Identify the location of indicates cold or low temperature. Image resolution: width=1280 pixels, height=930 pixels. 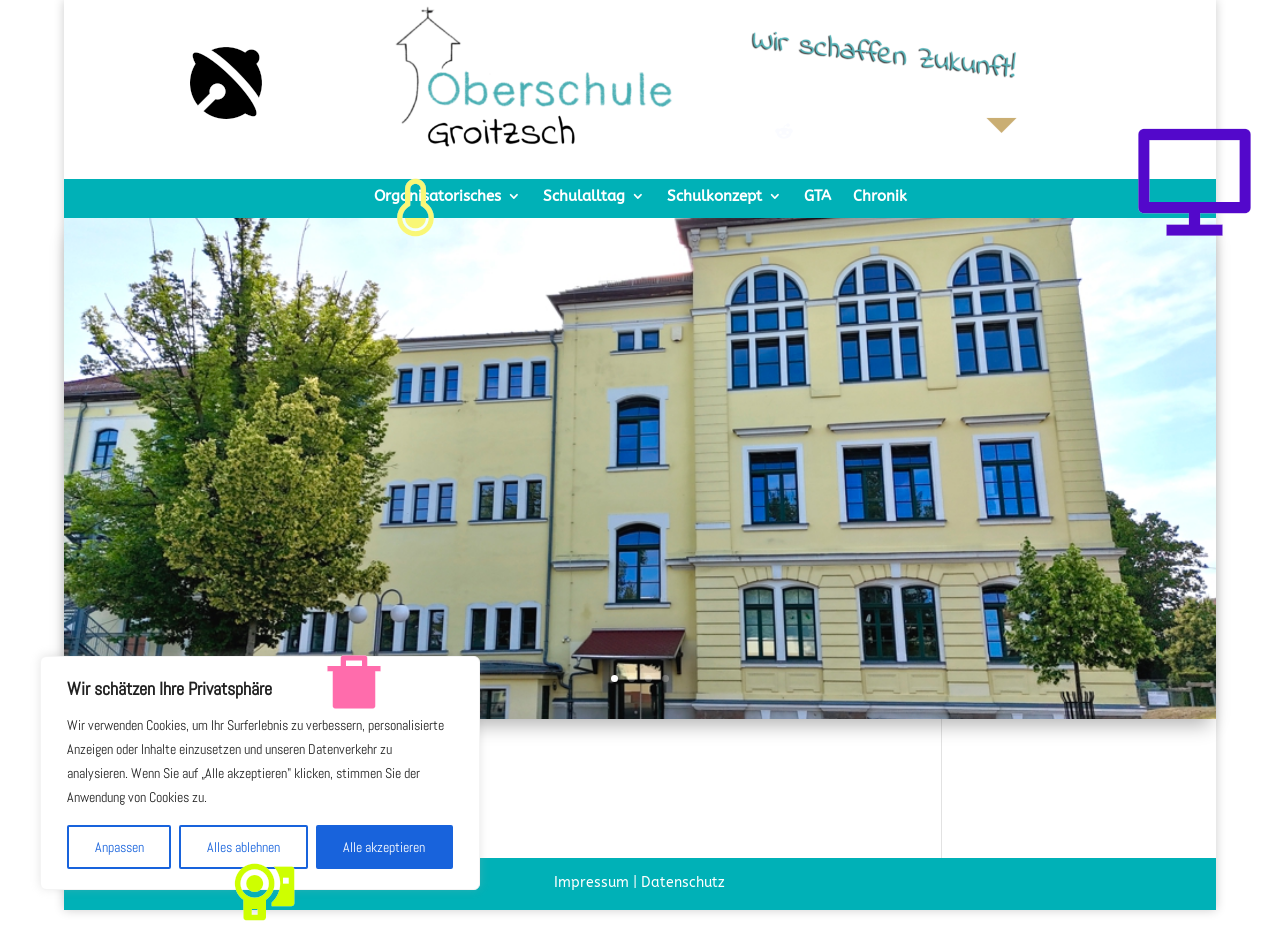
(415, 207).